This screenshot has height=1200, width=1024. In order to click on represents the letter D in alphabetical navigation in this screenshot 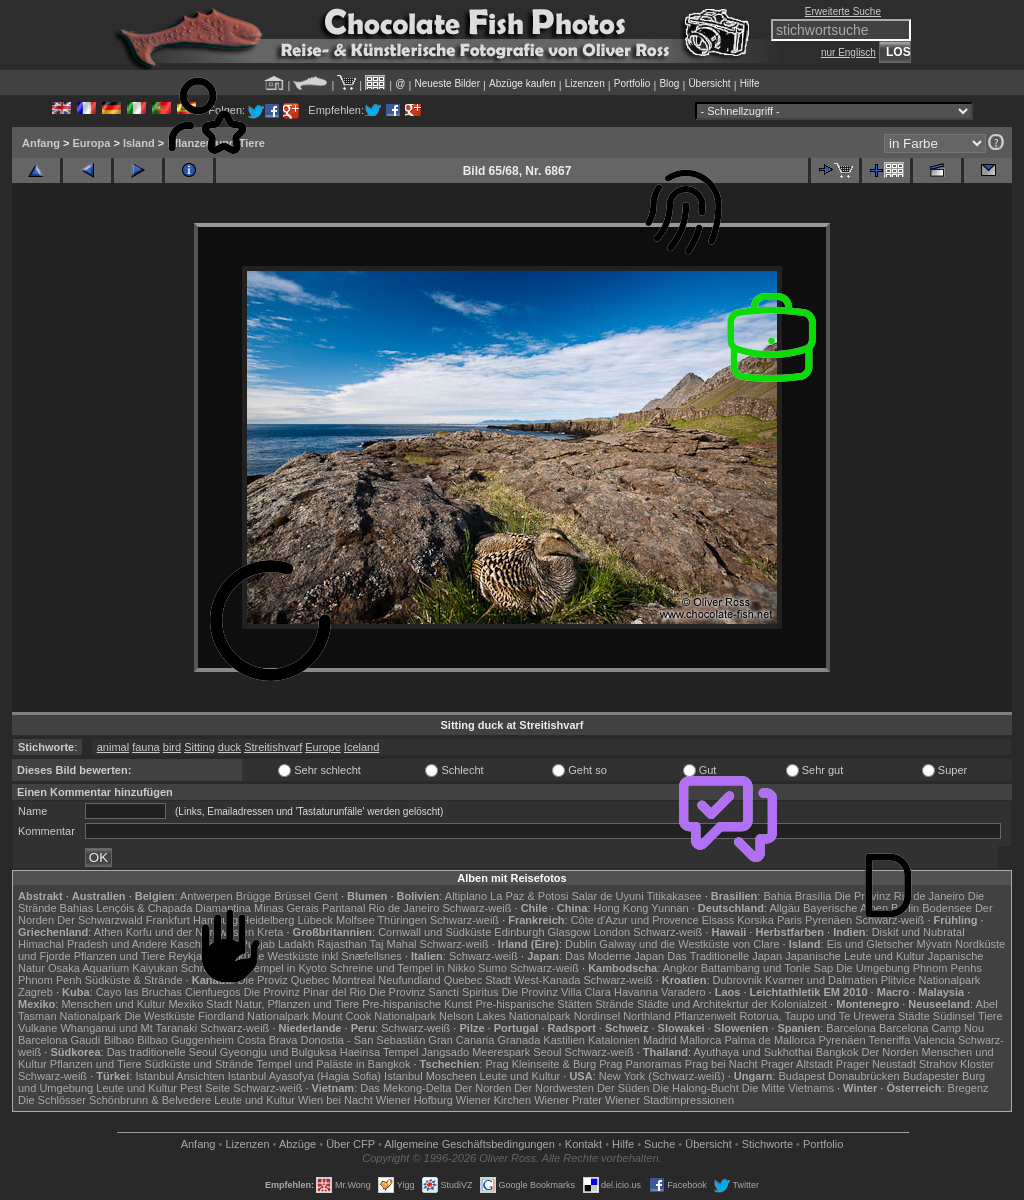, I will do `click(886, 885)`.